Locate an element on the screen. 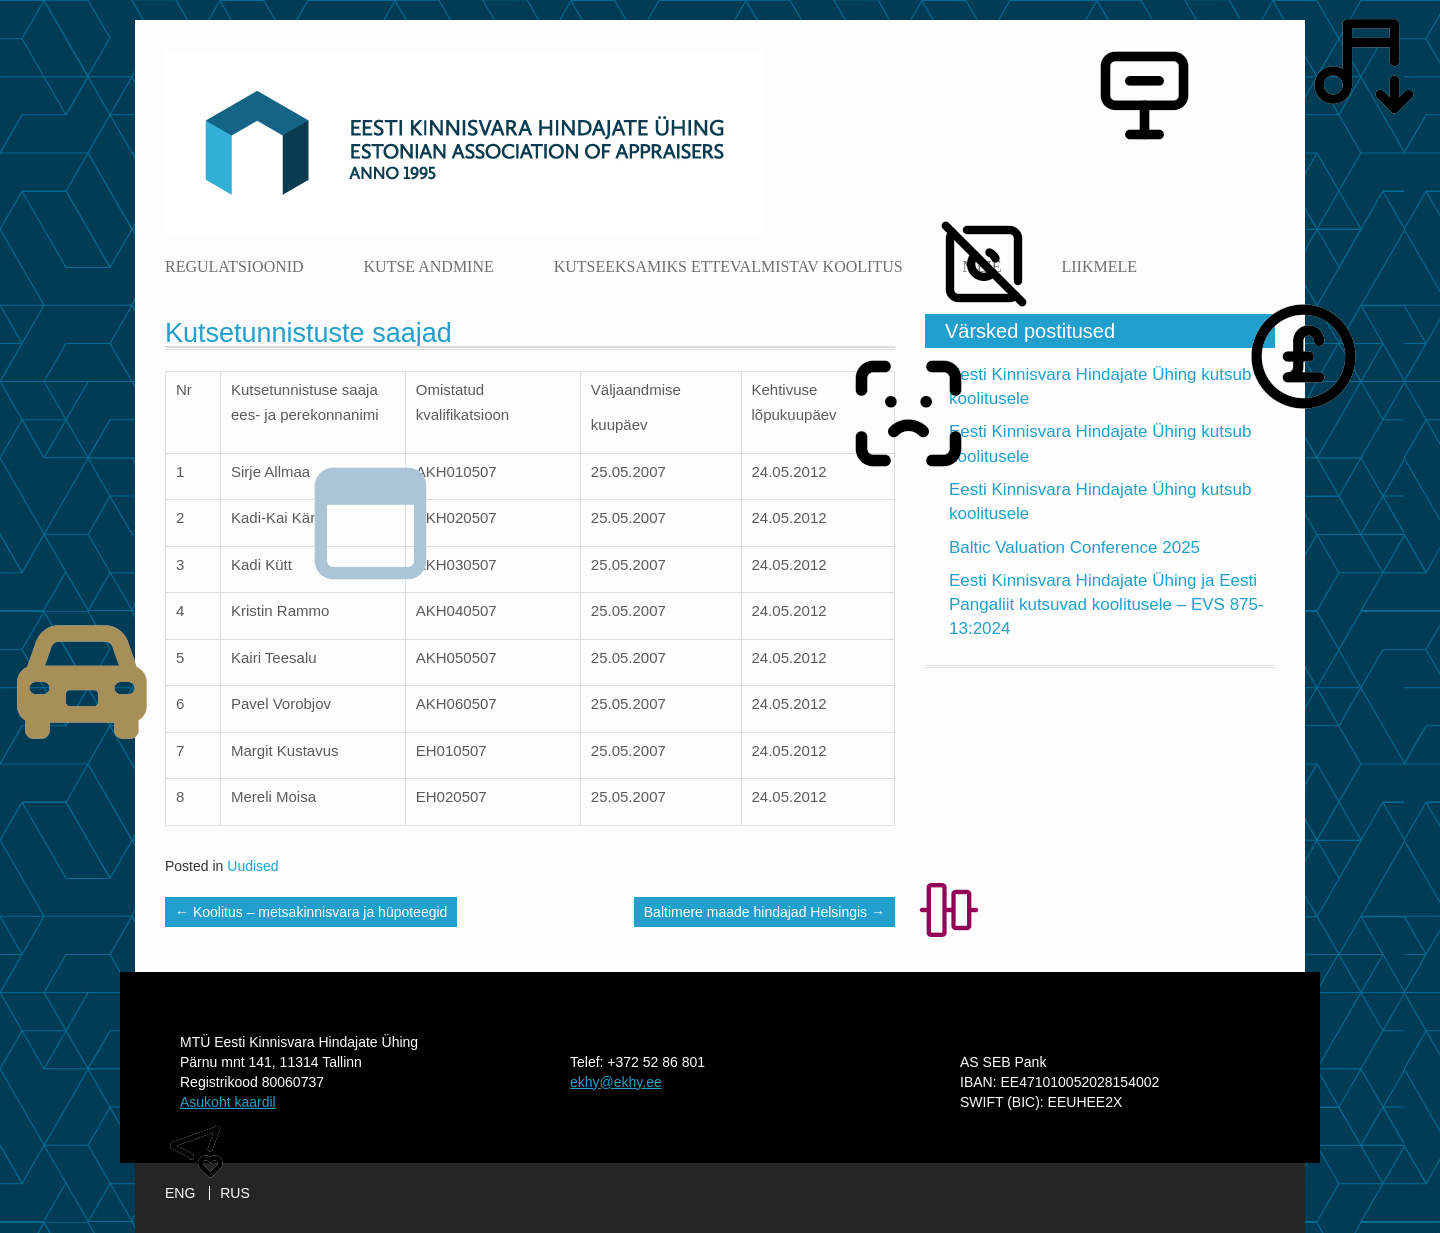 This screenshot has height=1233, width=1440. indicates a reserved spot or area is located at coordinates (1144, 95).